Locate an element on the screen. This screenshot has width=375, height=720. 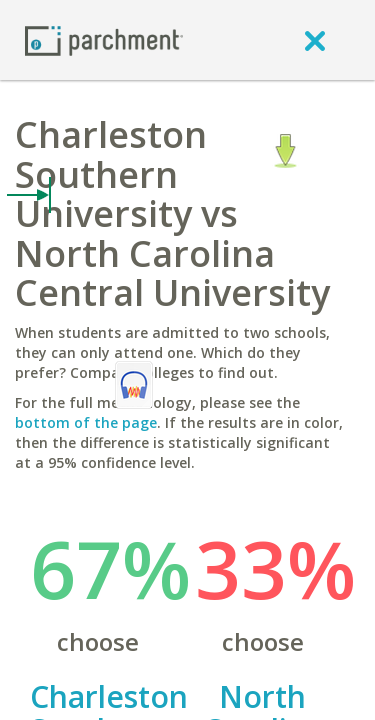
audacity audio project file is located at coordinates (134, 385).